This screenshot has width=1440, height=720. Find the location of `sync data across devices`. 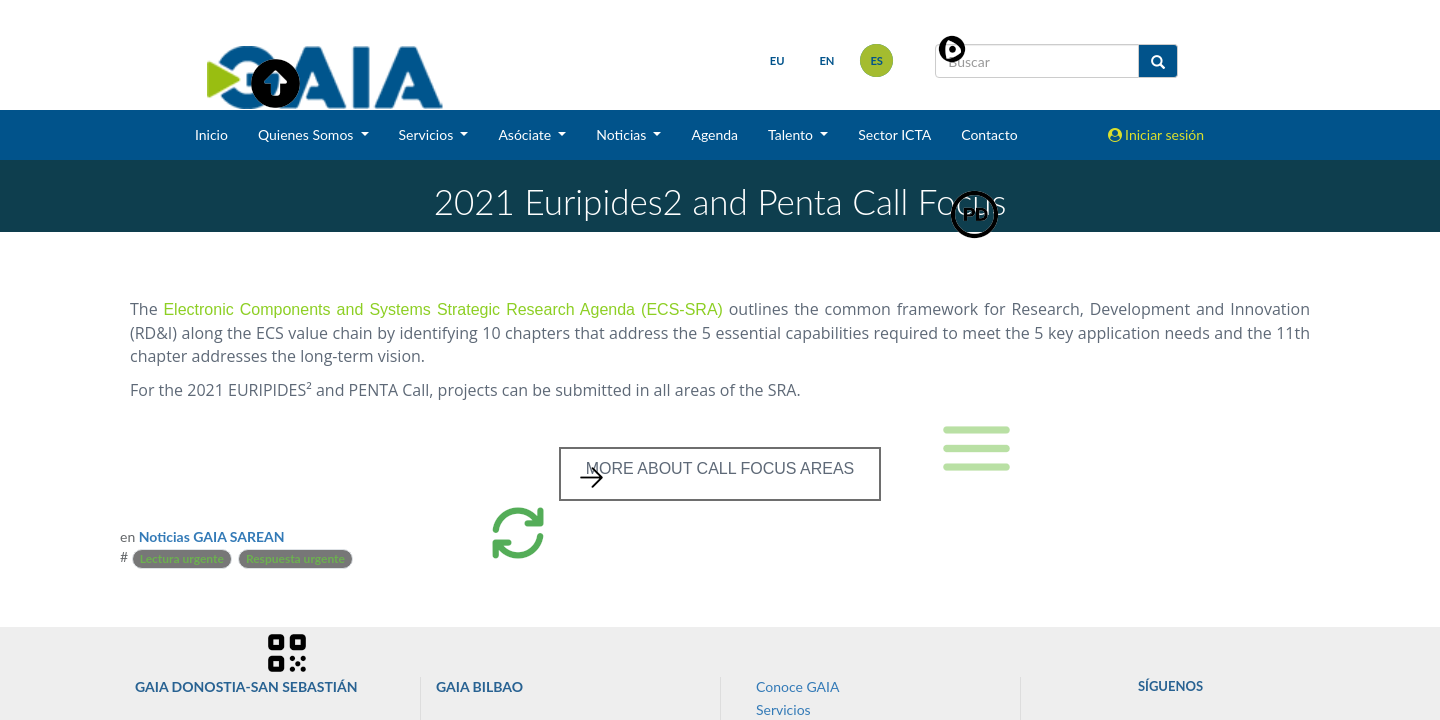

sync data across devices is located at coordinates (518, 533).